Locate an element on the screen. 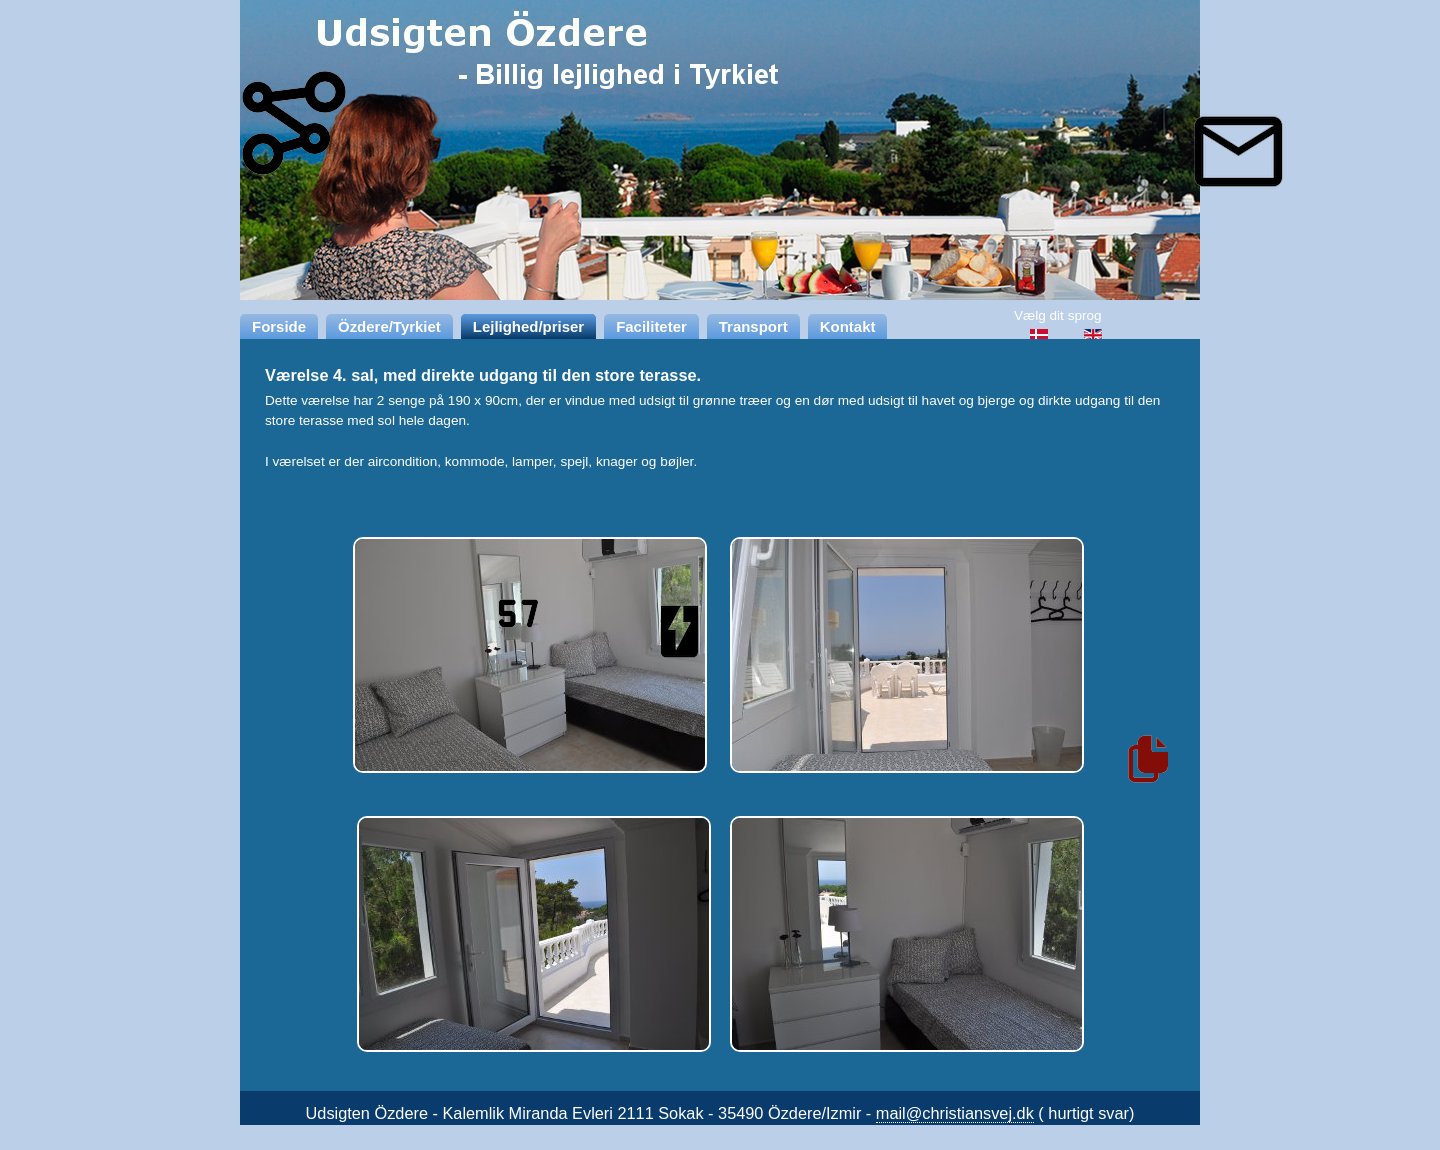  view data point connections or relationships is located at coordinates (294, 123).